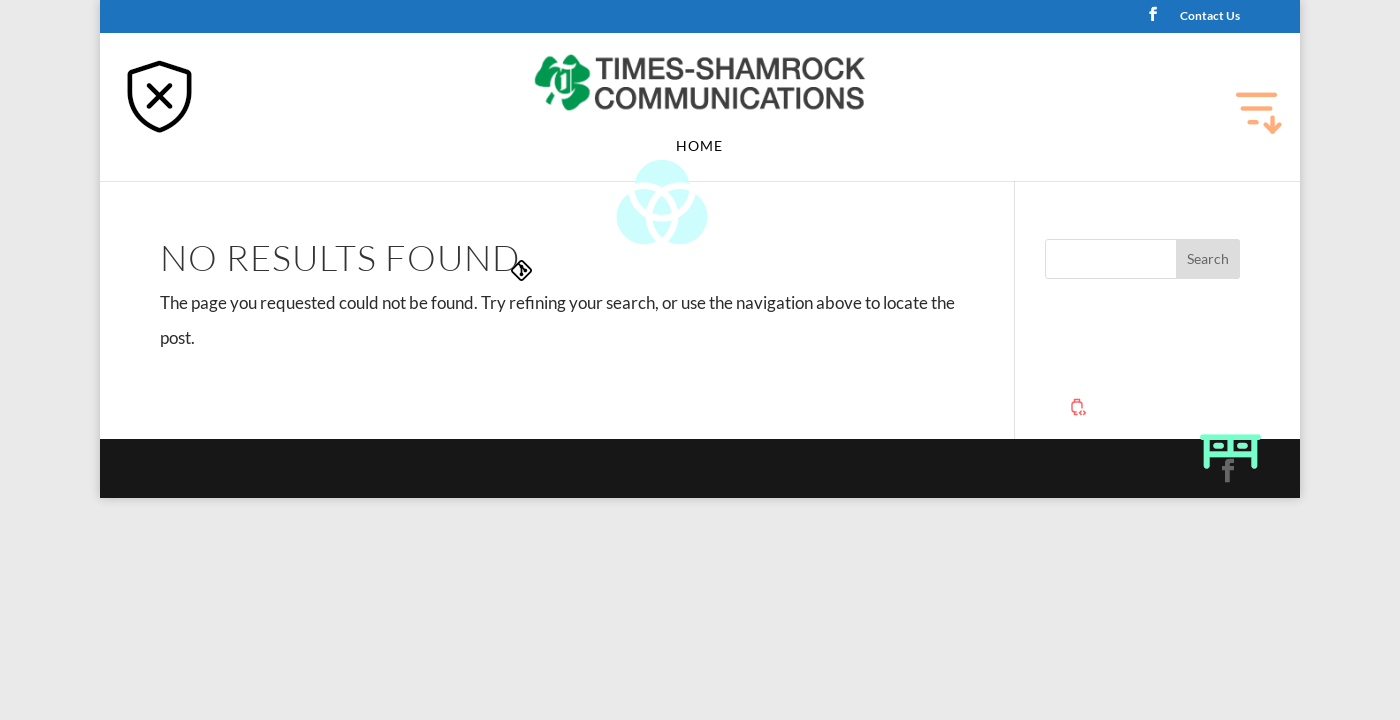  I want to click on access developer tools for smartwatch, so click(1077, 407).